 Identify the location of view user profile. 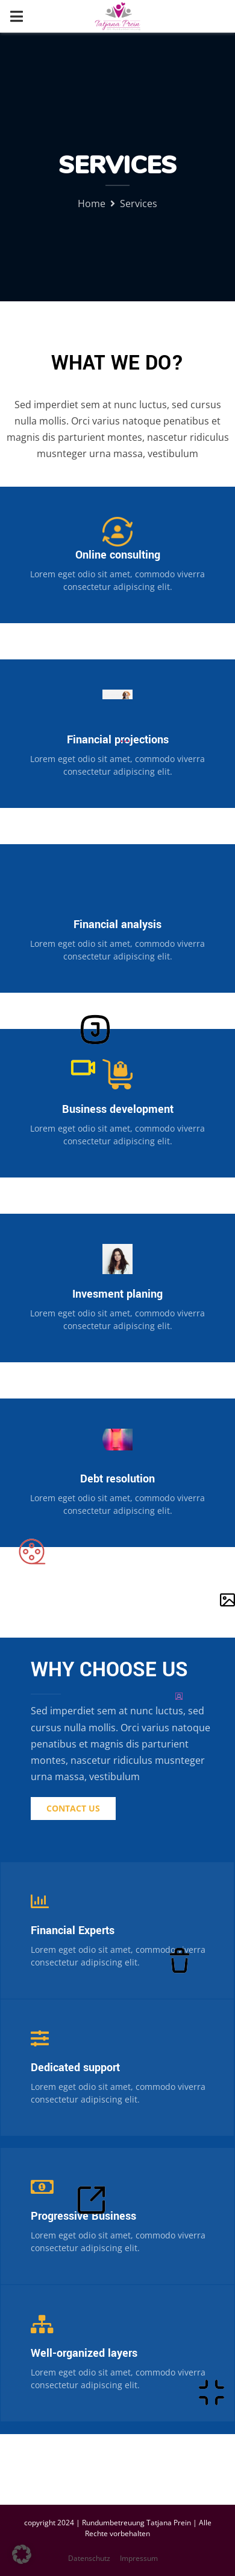
(179, 1696).